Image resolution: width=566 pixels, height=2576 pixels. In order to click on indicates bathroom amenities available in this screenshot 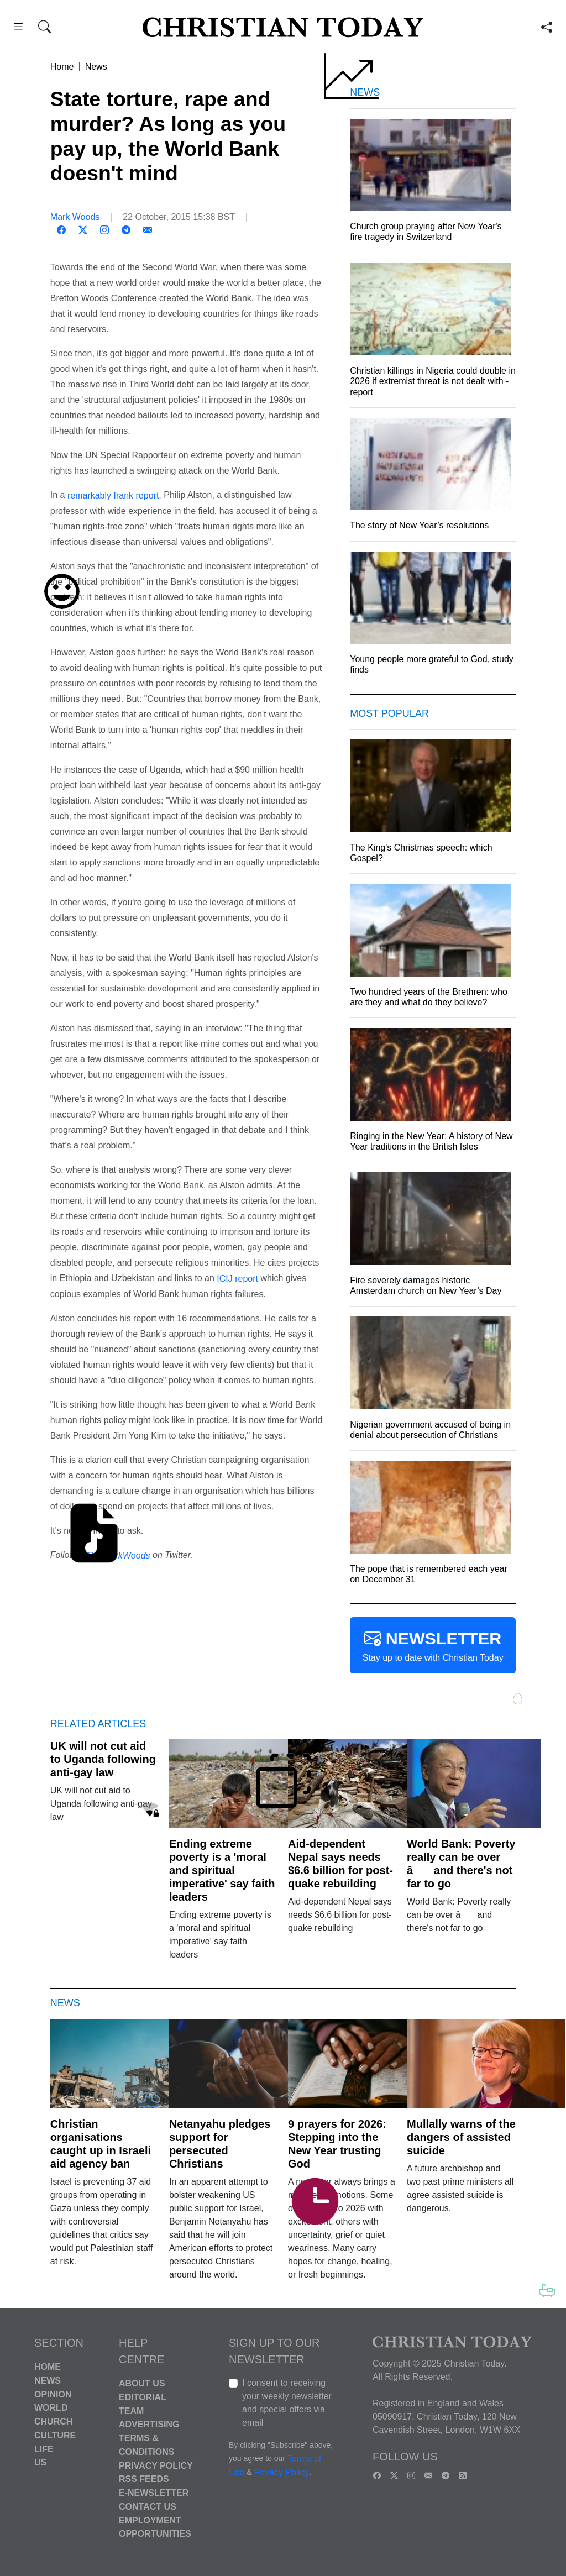, I will do `click(547, 2291)`.